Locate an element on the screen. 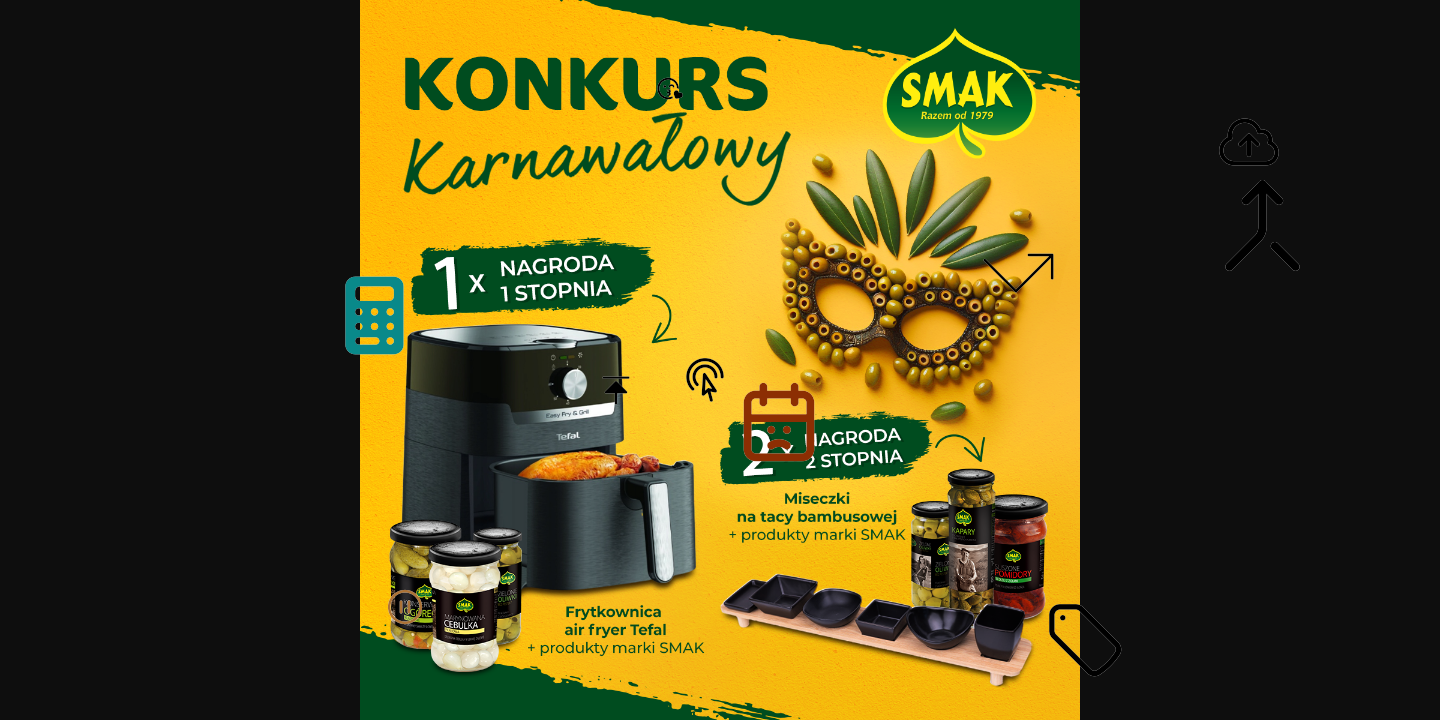  open the calculator app is located at coordinates (374, 315).